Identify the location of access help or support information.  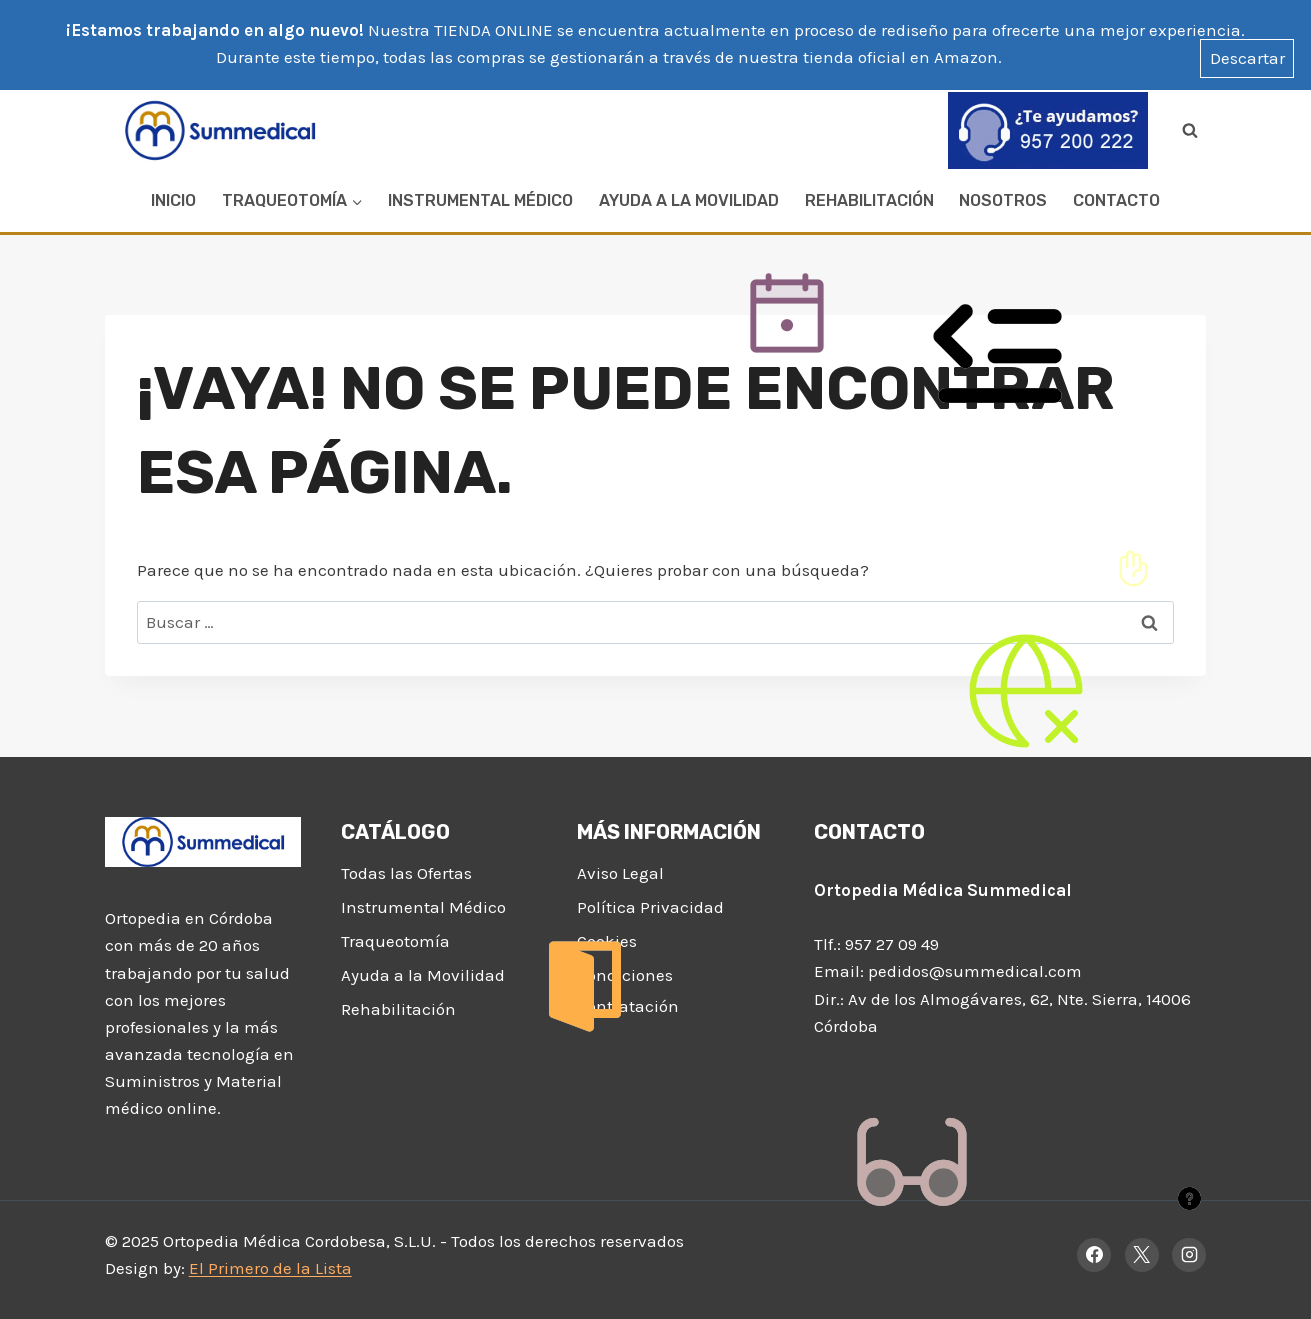
(1189, 1198).